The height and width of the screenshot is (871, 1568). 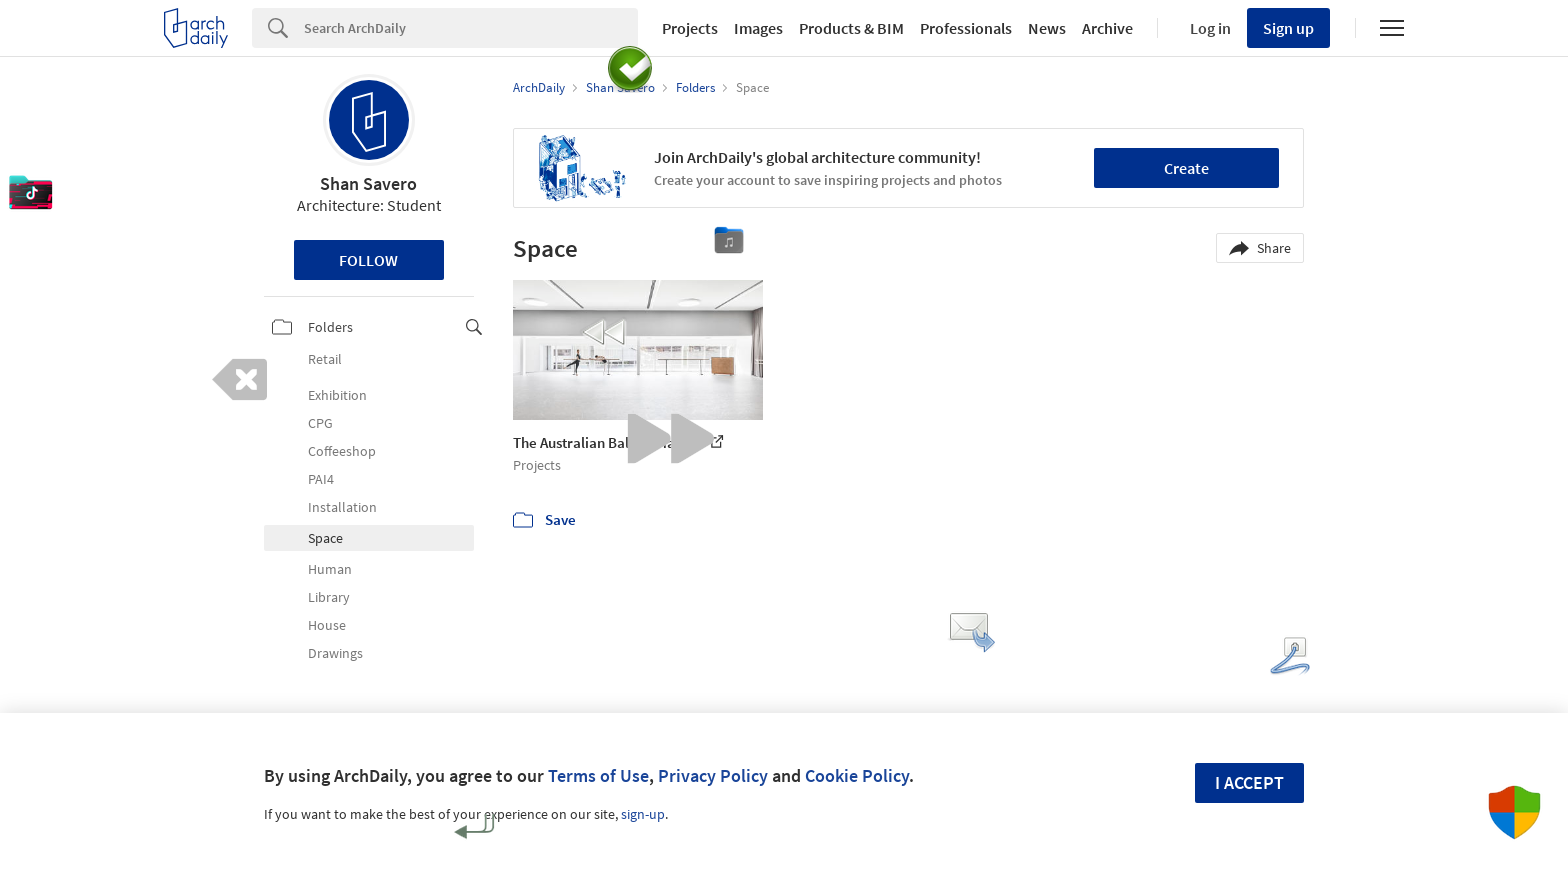 I want to click on reply to all recipients in an email thread, so click(x=473, y=823).